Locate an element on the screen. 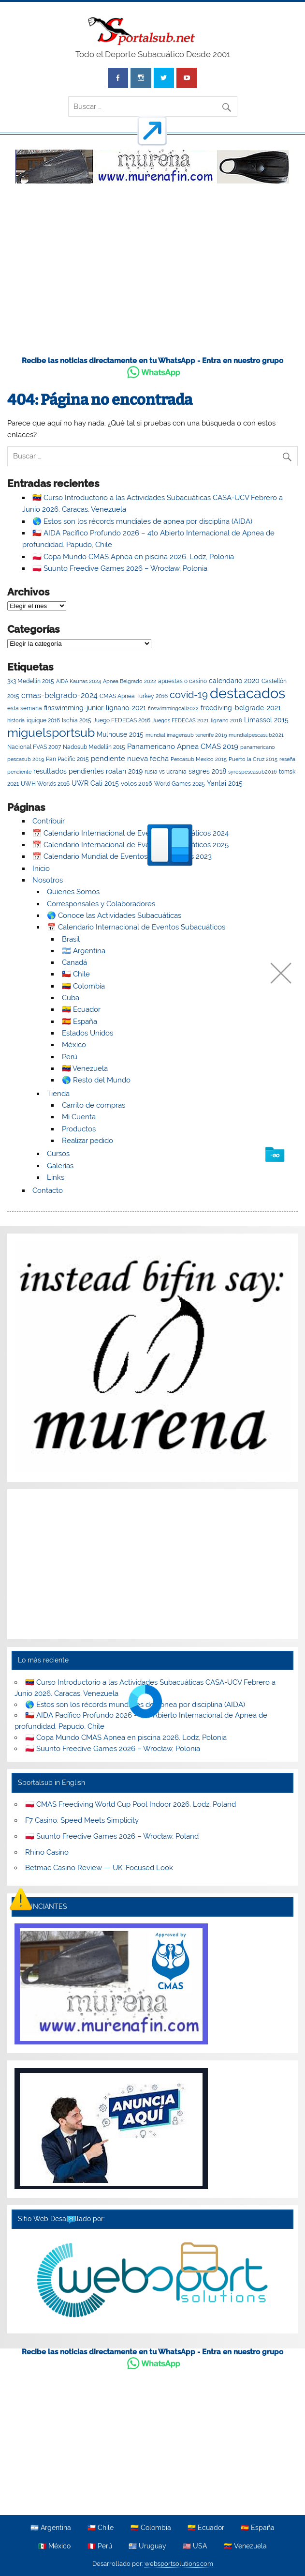 The width and height of the screenshot is (305, 2576). indicates a warning or alert status is located at coordinates (21, 1899).